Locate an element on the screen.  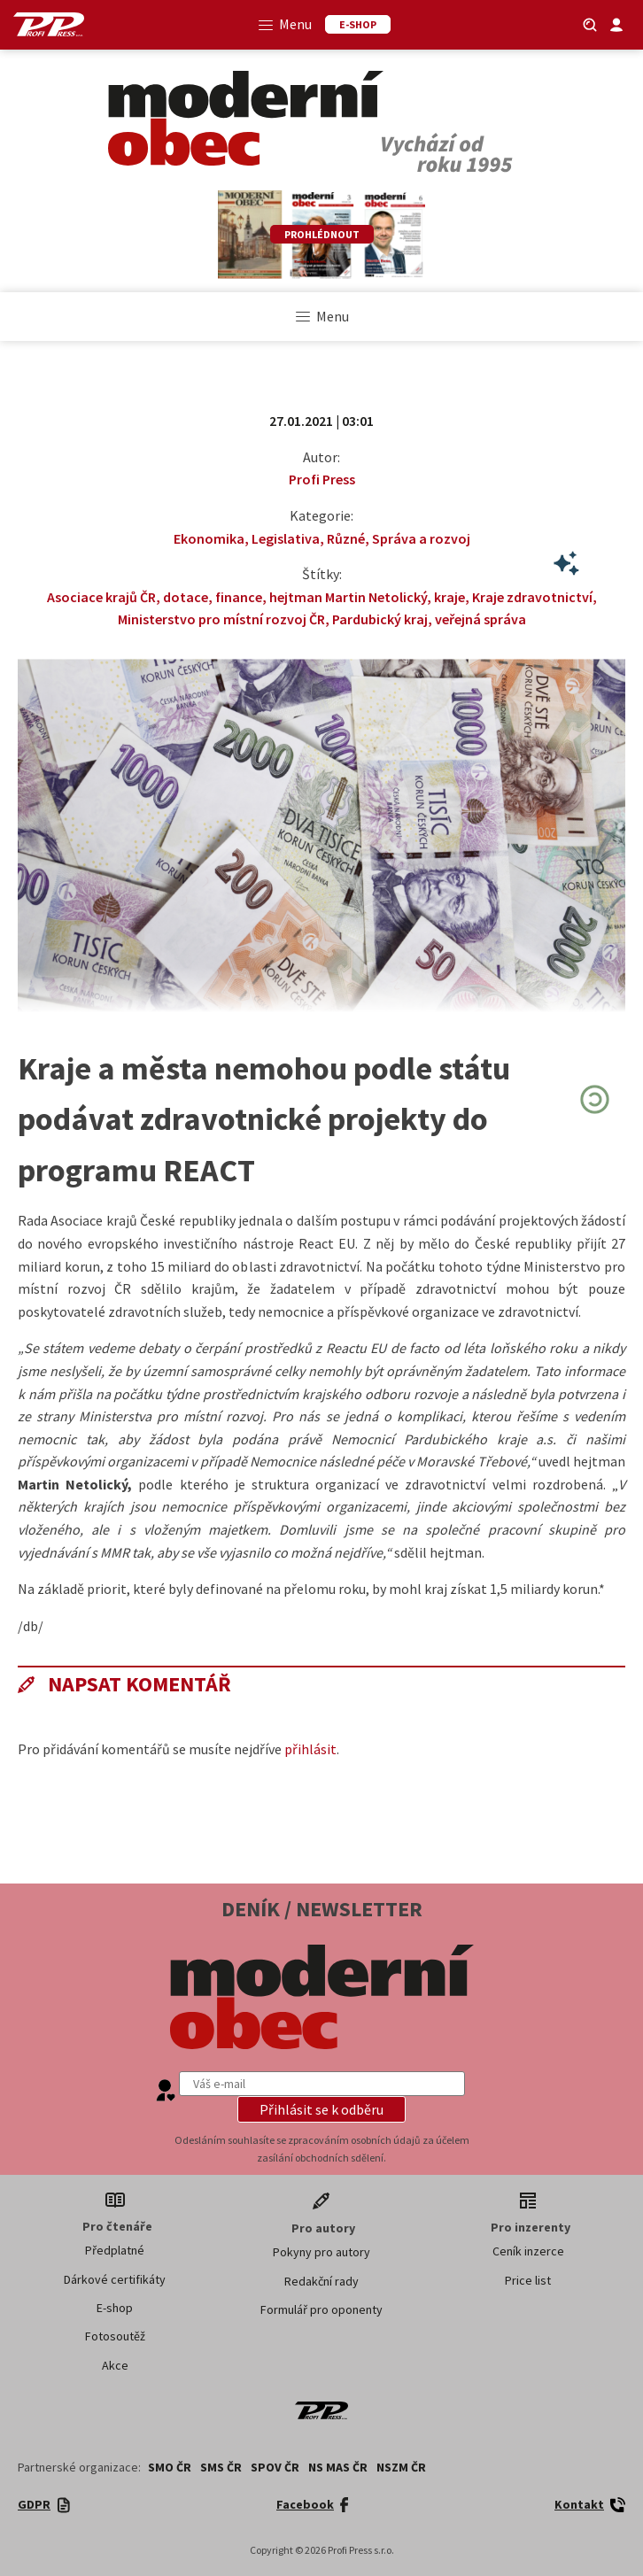
view favorite or loved contacts is located at coordinates (165, 2091).